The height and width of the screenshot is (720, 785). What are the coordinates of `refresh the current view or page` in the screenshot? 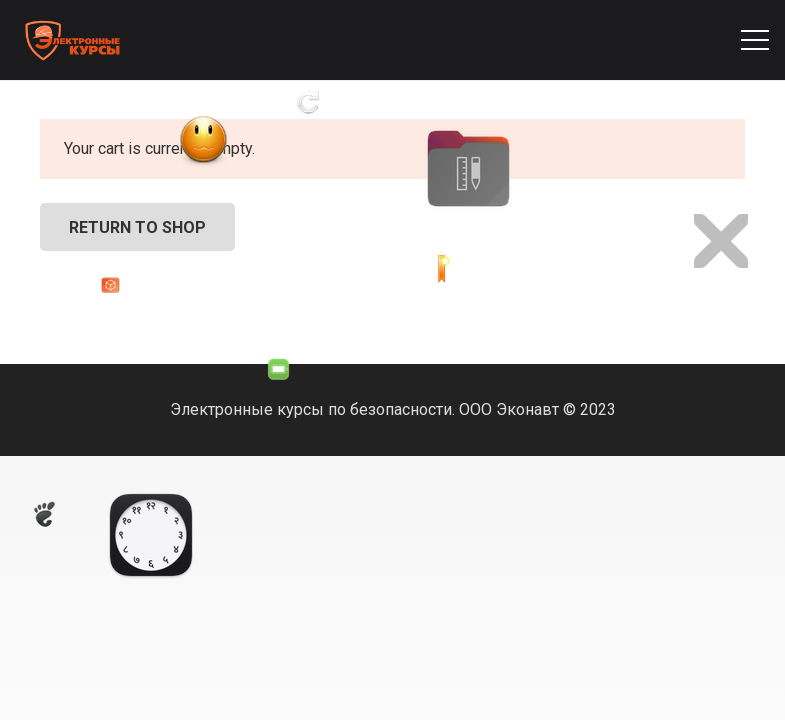 It's located at (308, 102).